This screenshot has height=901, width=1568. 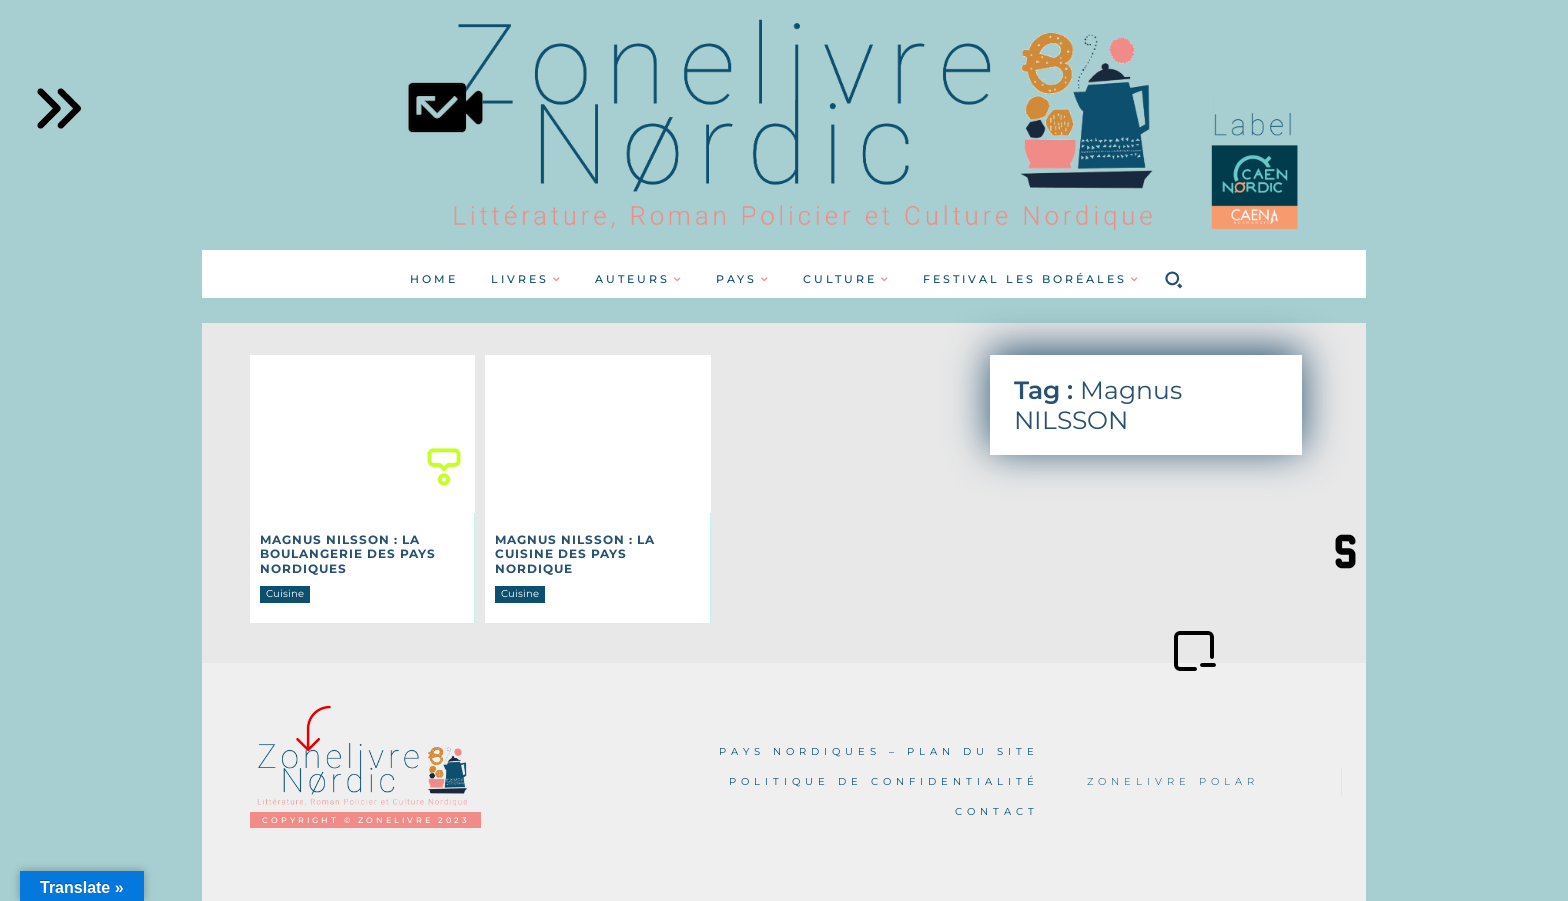 What do you see at coordinates (444, 467) in the screenshot?
I see `view tooltip or help information` at bounding box center [444, 467].